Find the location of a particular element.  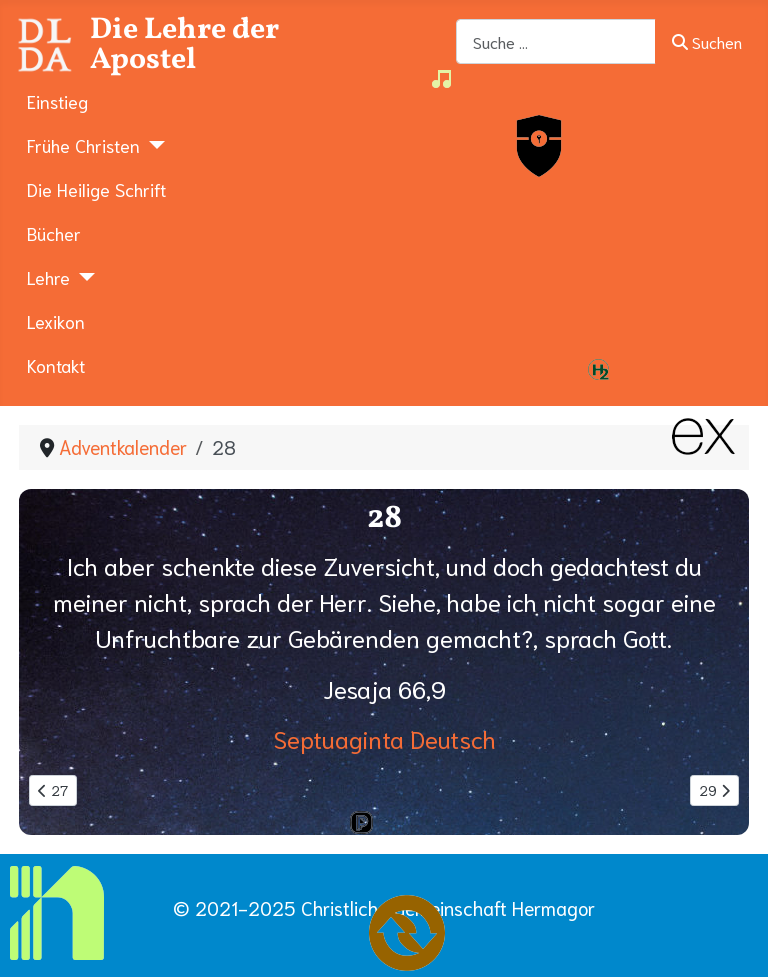

open peerlist profile or app is located at coordinates (361, 822).